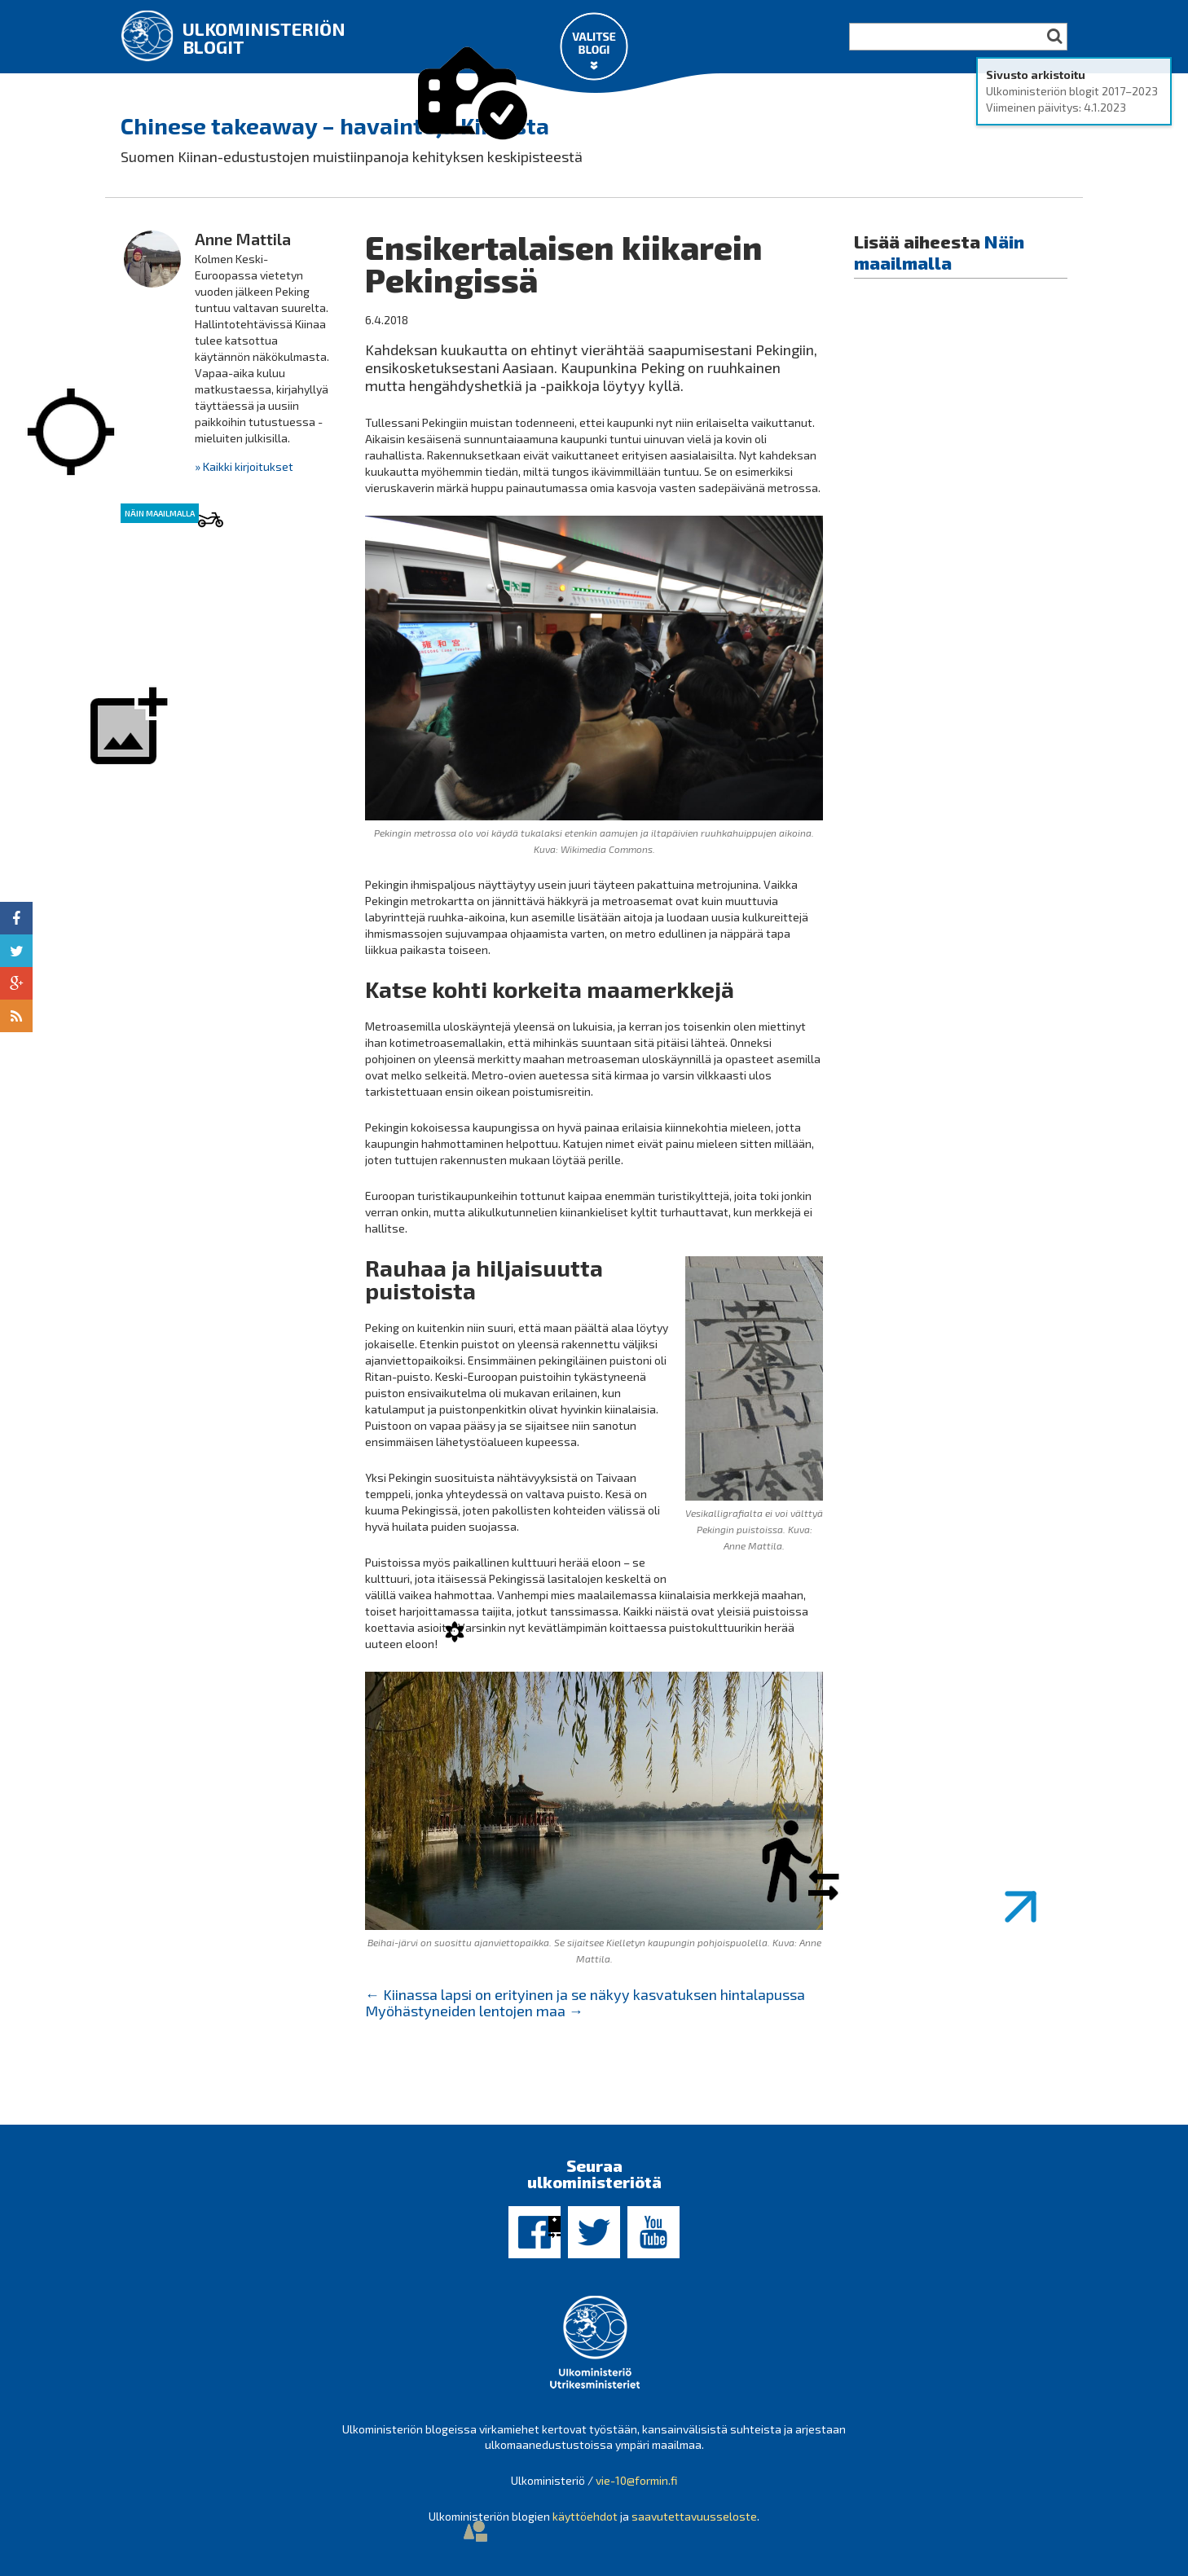 The image size is (1188, 2576). What do you see at coordinates (1020, 1906) in the screenshot?
I see `open link in new tab or window` at bounding box center [1020, 1906].